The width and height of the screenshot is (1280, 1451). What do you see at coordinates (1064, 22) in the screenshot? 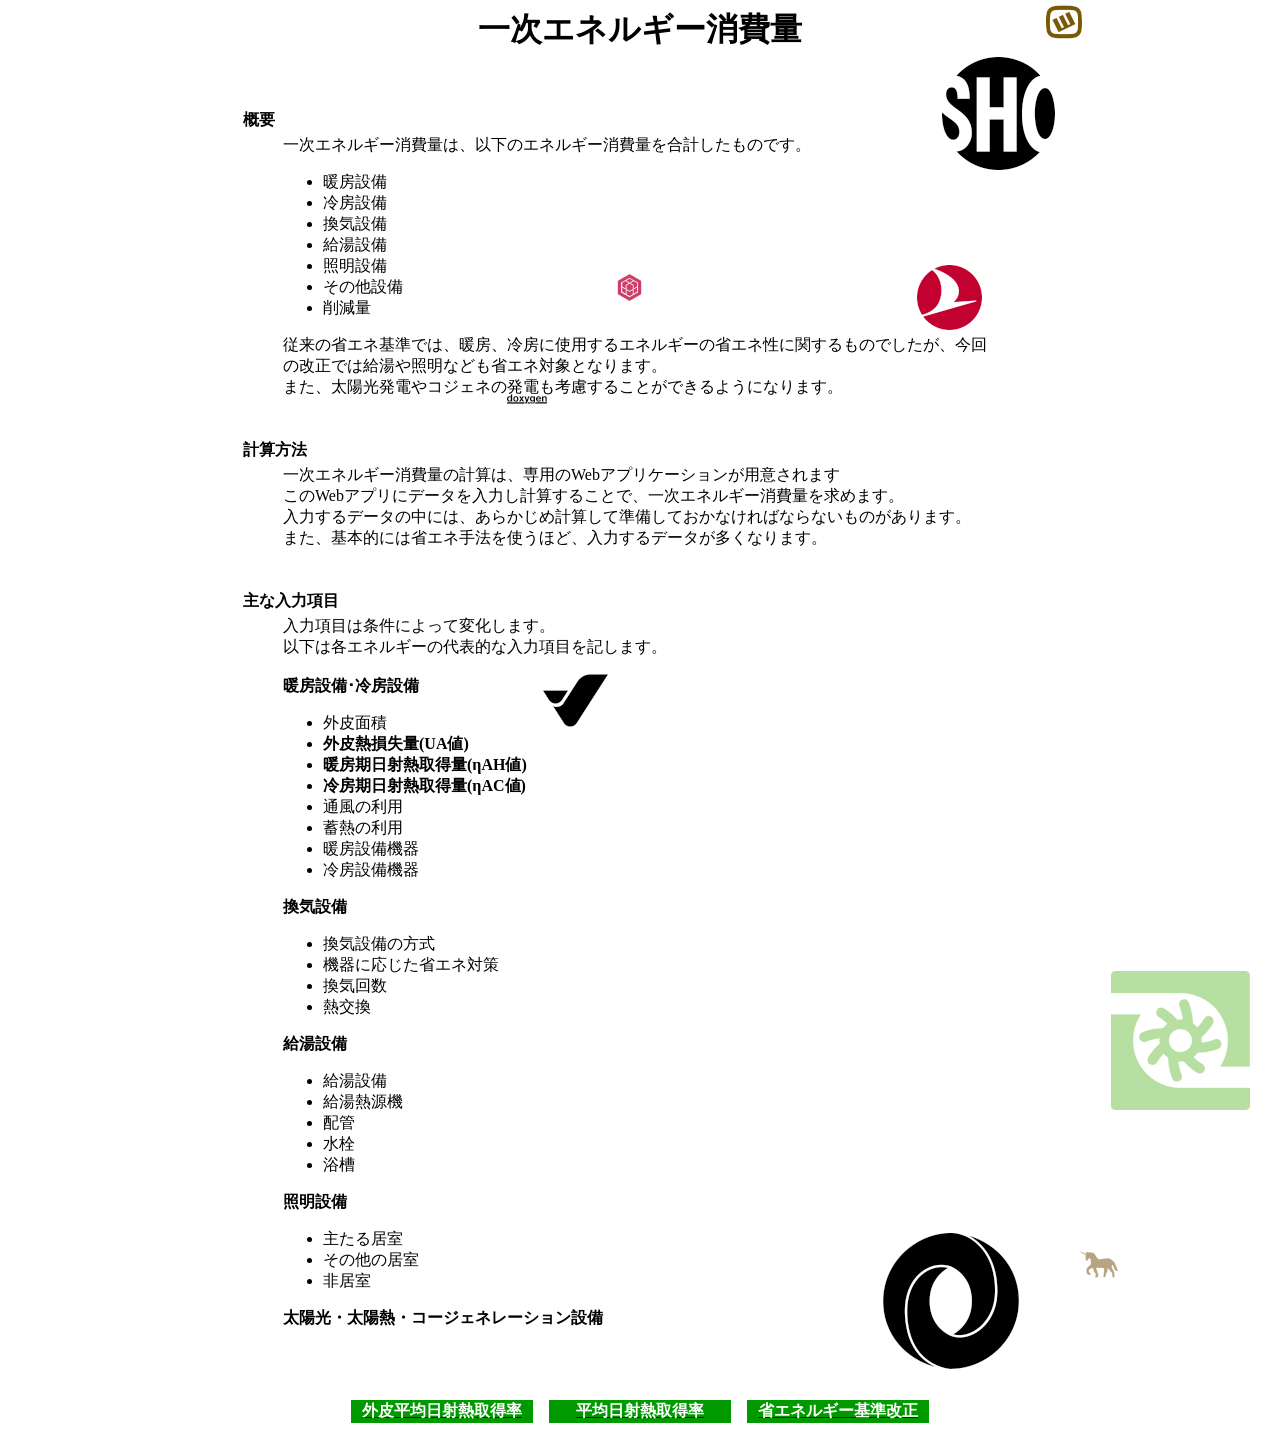
I see `open the Wykop app` at bounding box center [1064, 22].